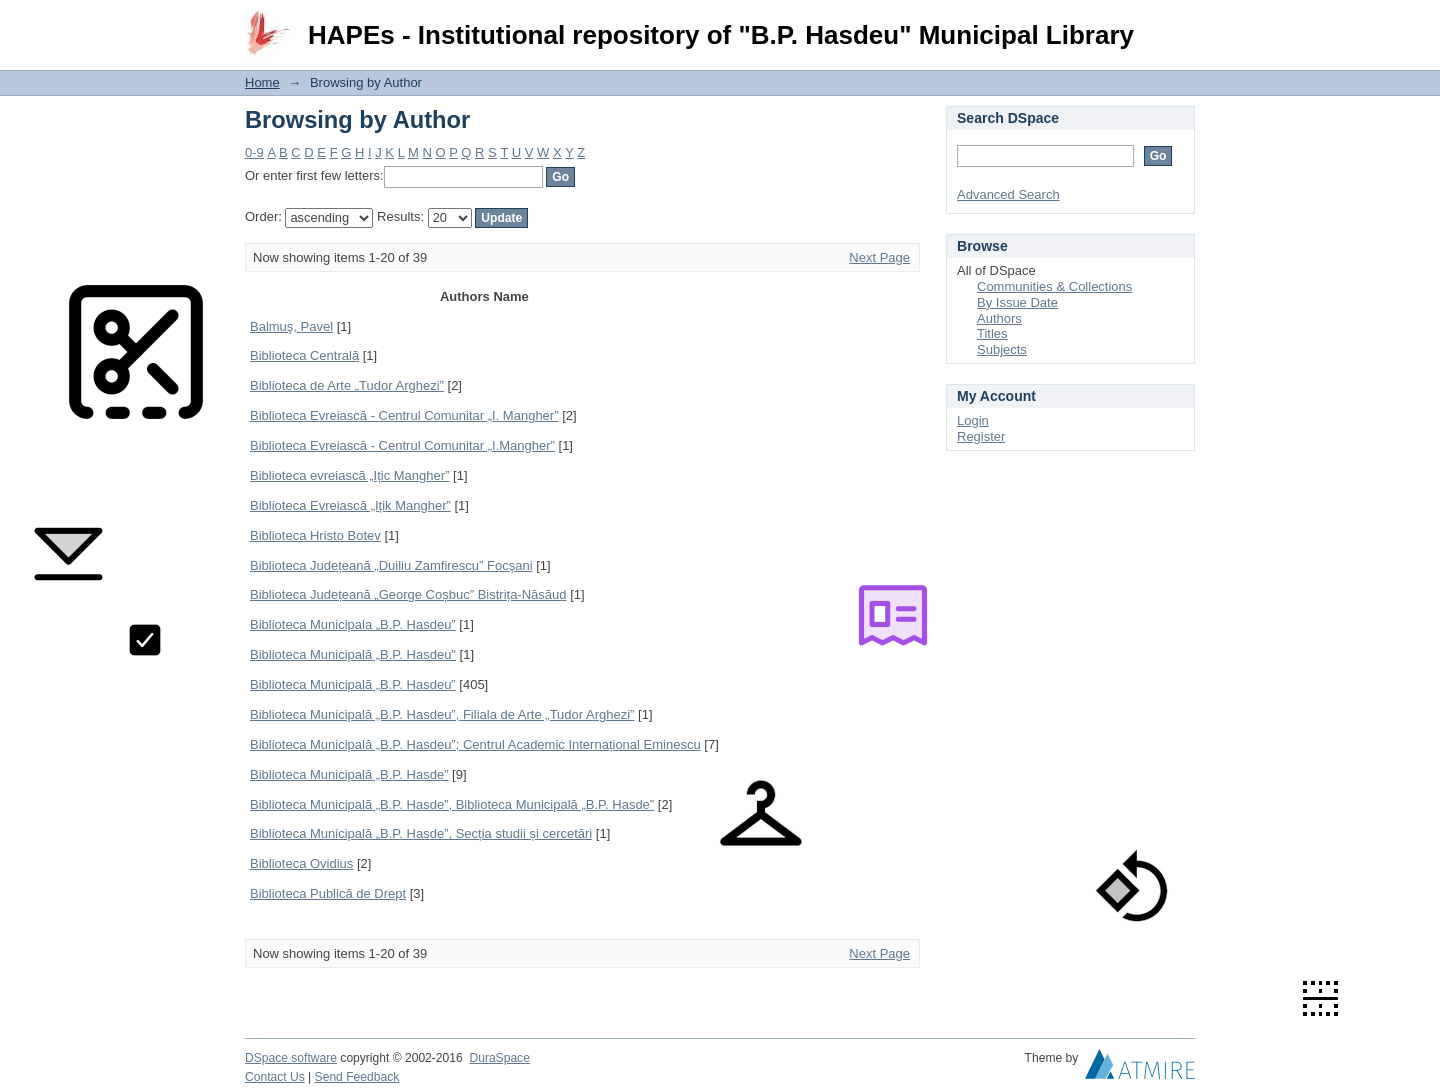 This screenshot has height=1089, width=1440. I want to click on access wardrobe or clothing options, so click(761, 813).